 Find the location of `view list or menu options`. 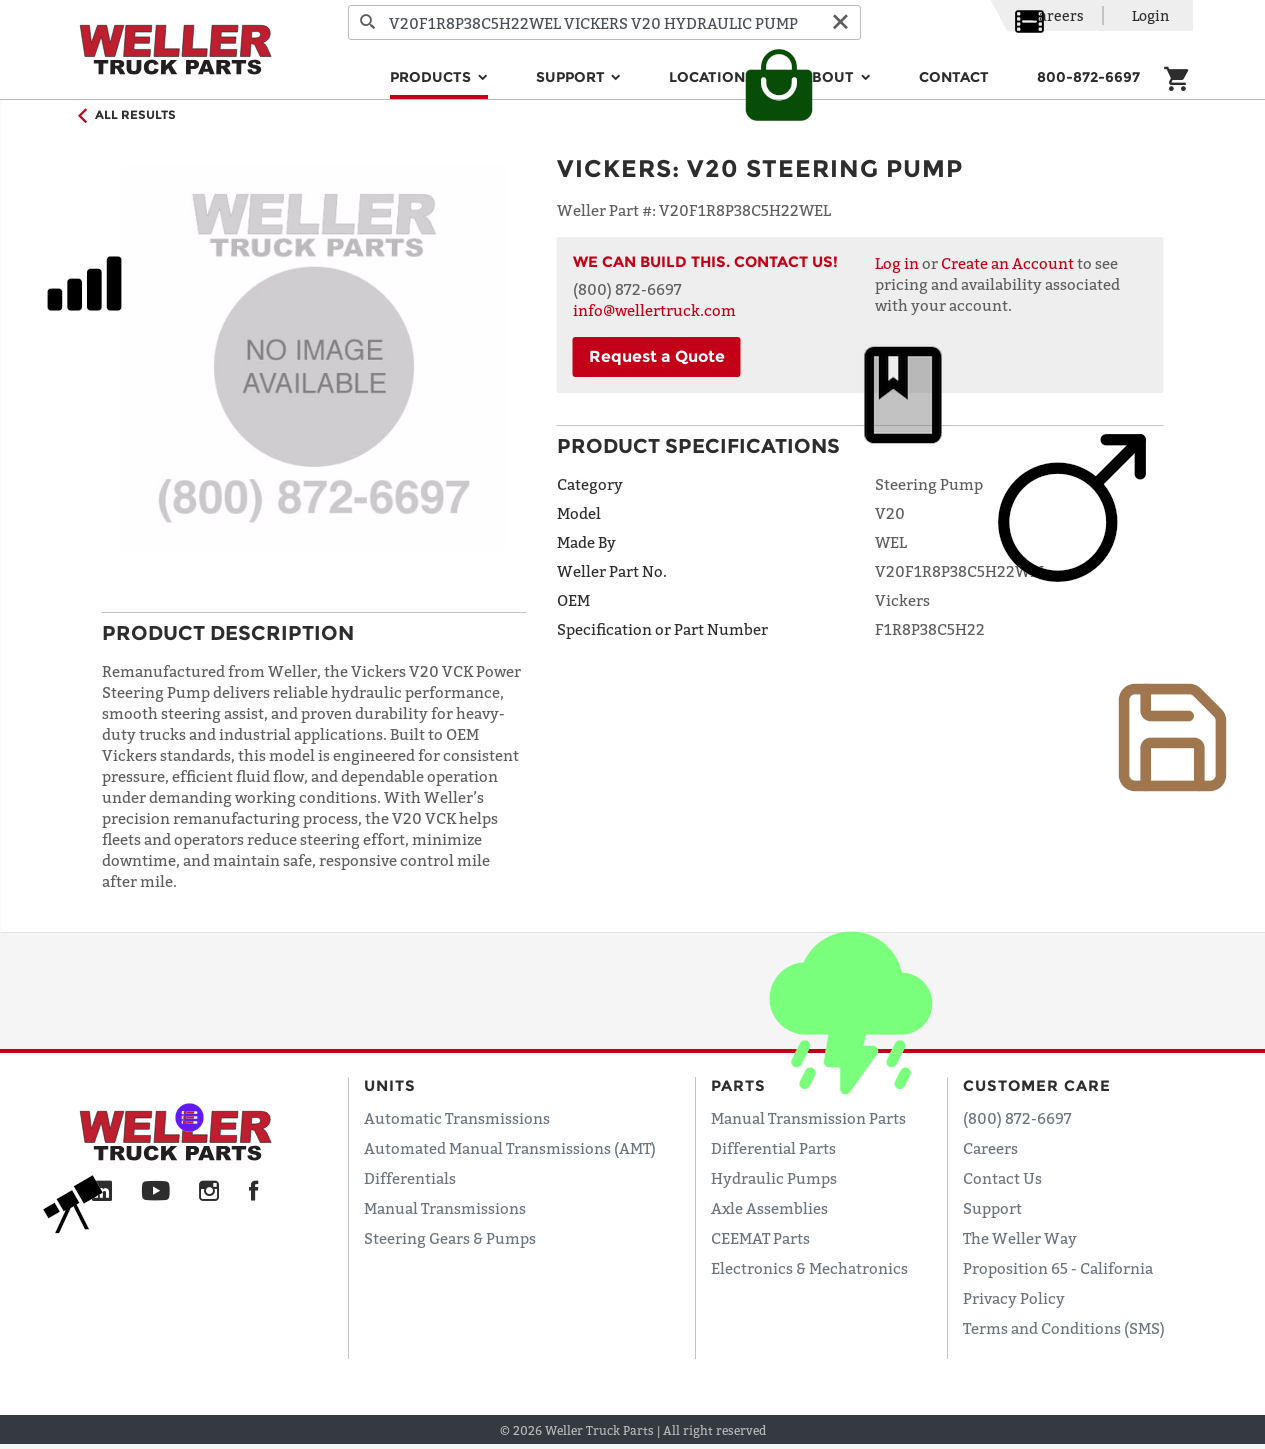

view list or menu options is located at coordinates (189, 1117).